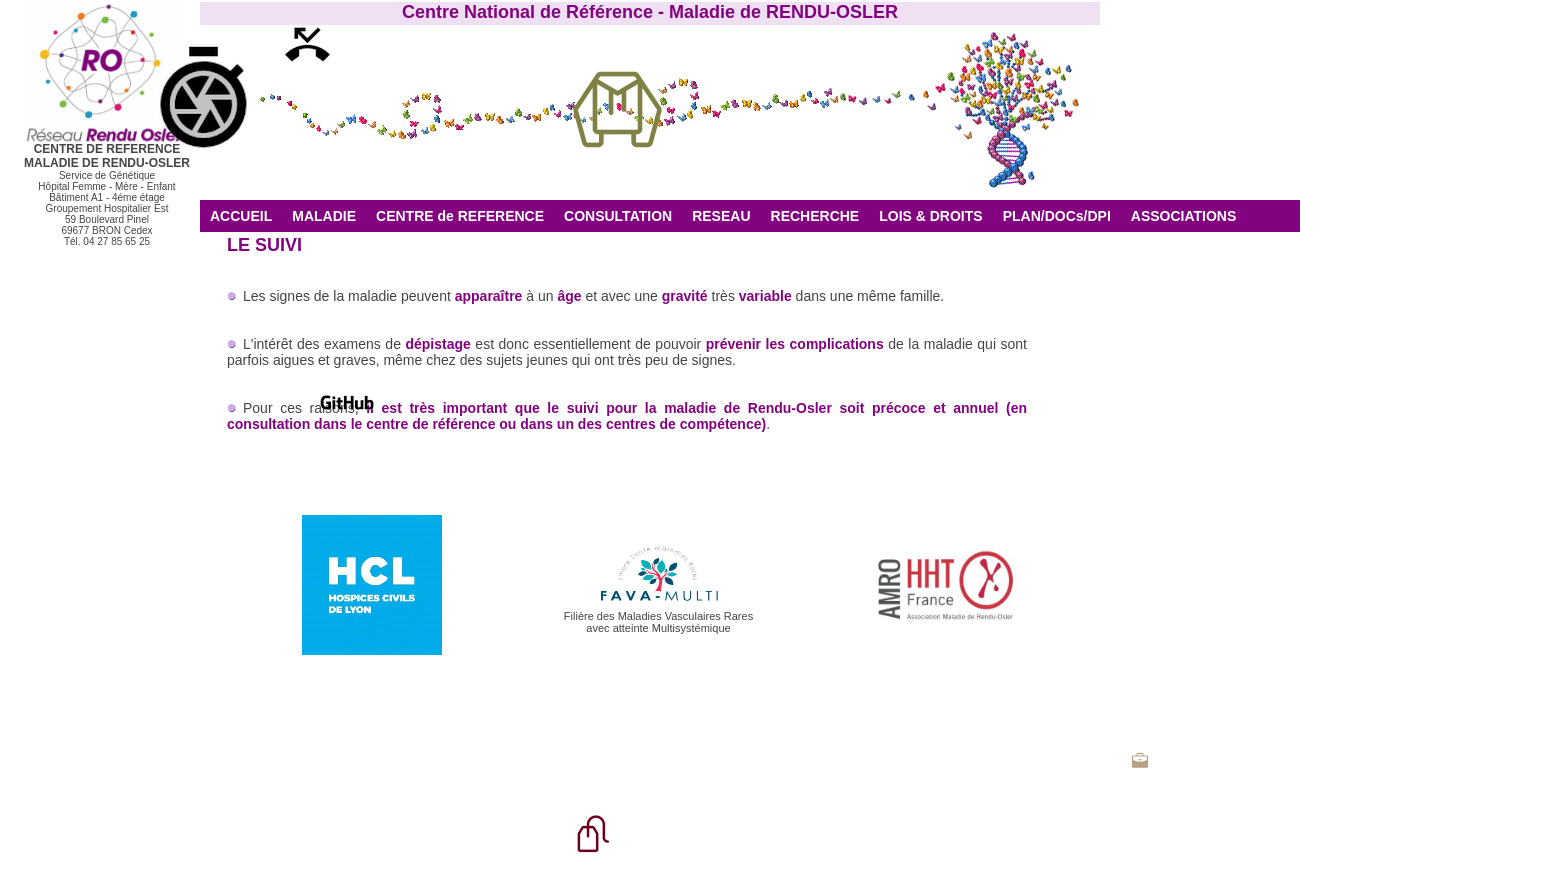  I want to click on access work or business-related content, so click(1140, 761).